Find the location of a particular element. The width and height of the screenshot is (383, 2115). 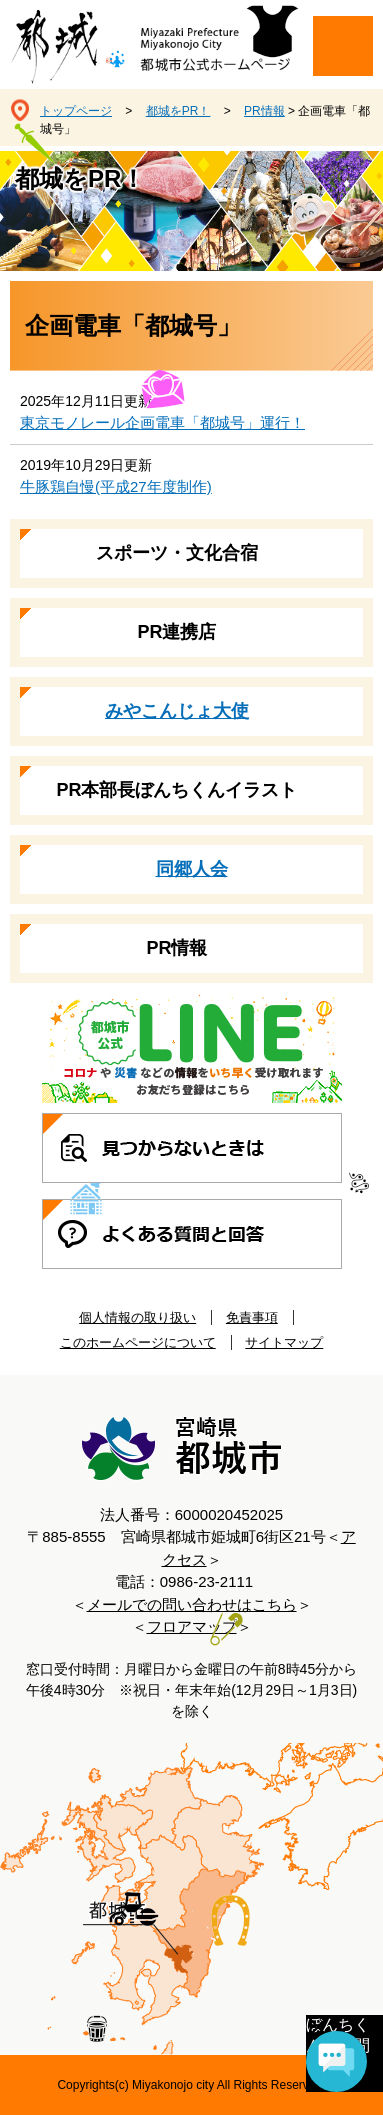

equip body armor or protective vest is located at coordinates (272, 31).